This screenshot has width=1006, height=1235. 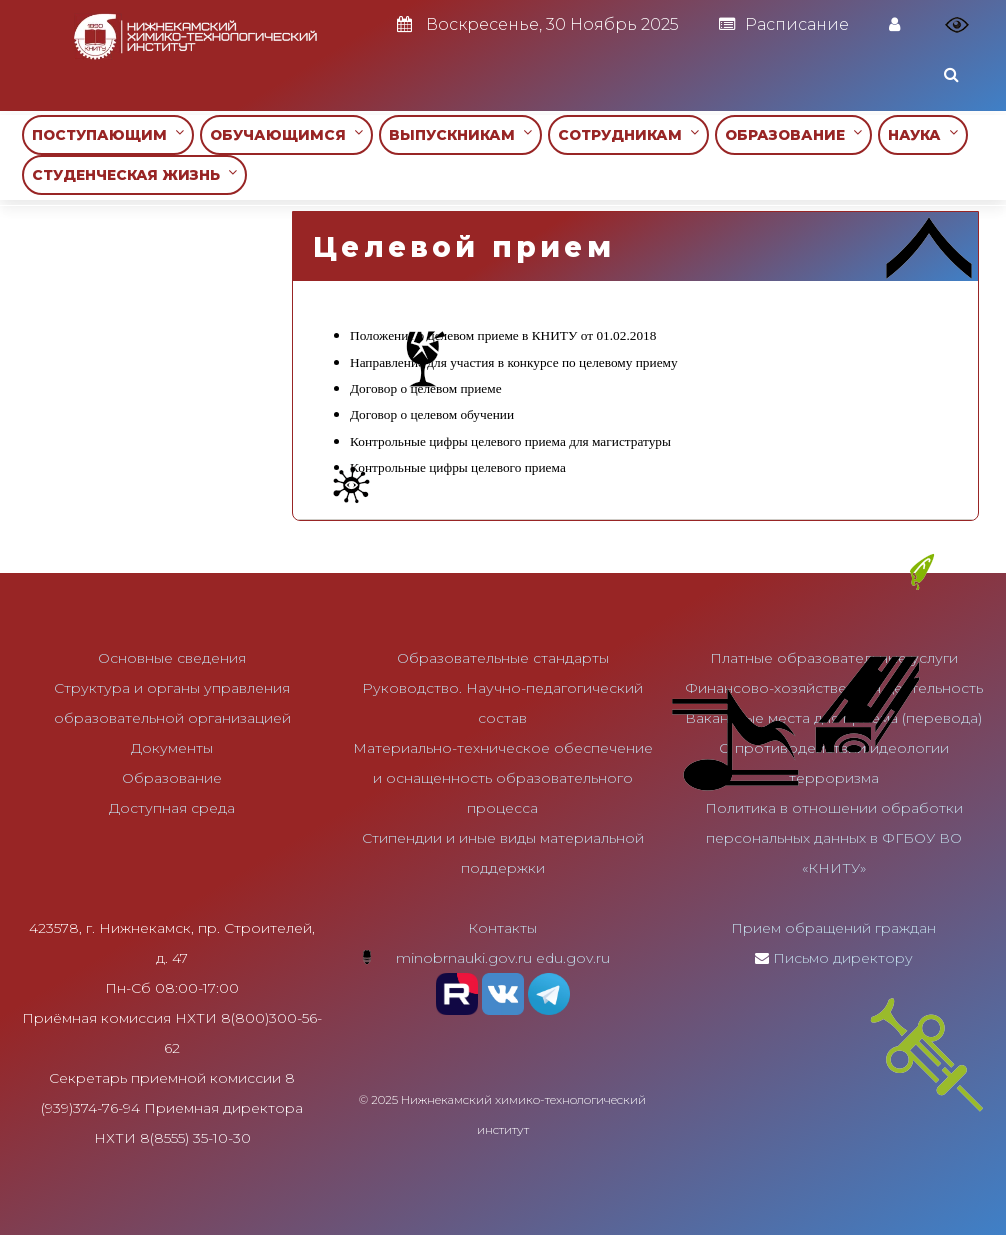 What do you see at coordinates (926, 1054) in the screenshot?
I see `access medical or health settings` at bounding box center [926, 1054].